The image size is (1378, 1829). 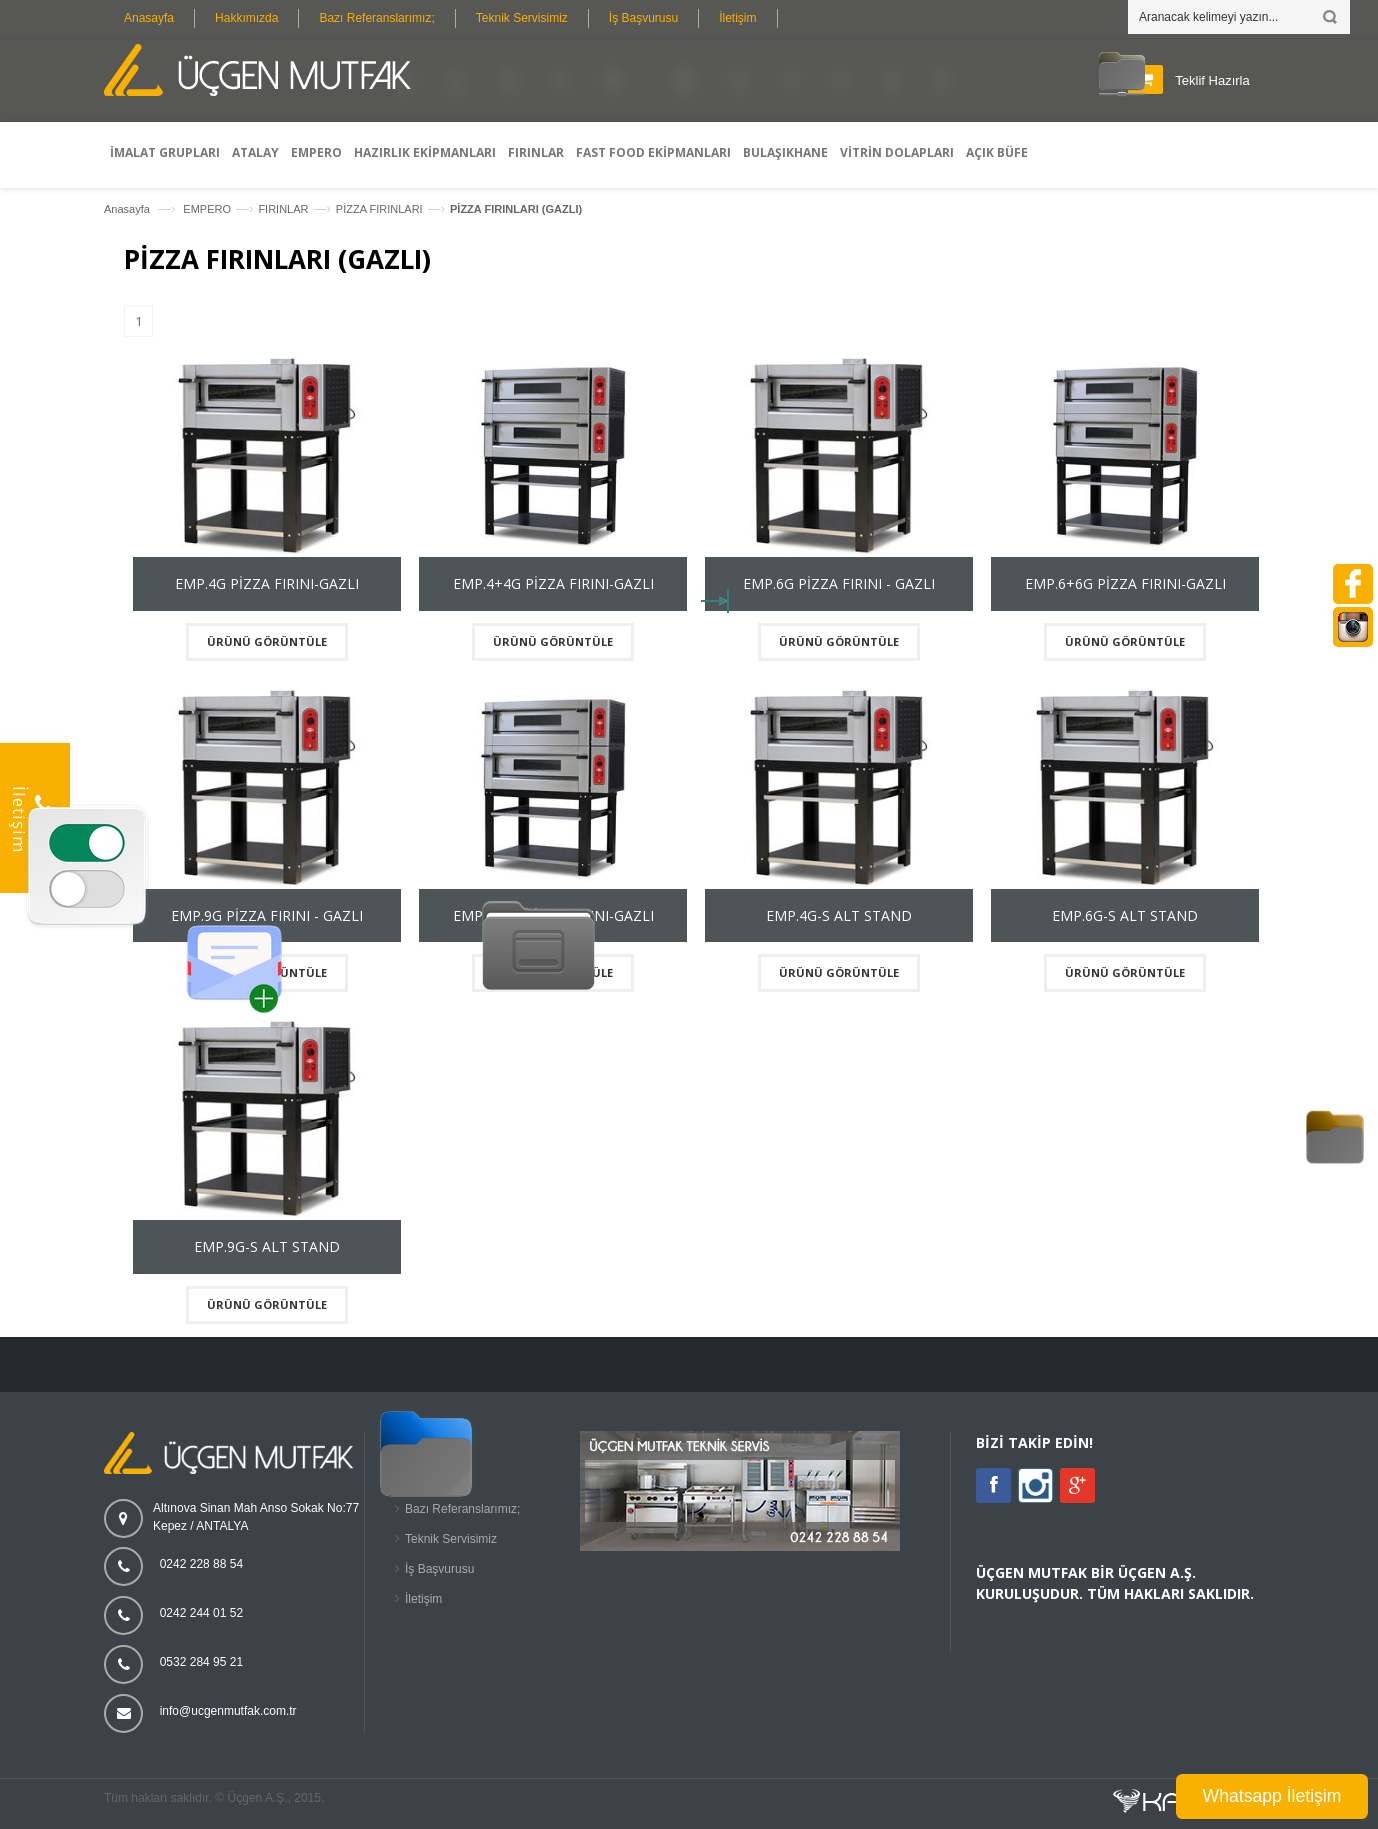 What do you see at coordinates (715, 601) in the screenshot?
I see `go to the last item or page` at bounding box center [715, 601].